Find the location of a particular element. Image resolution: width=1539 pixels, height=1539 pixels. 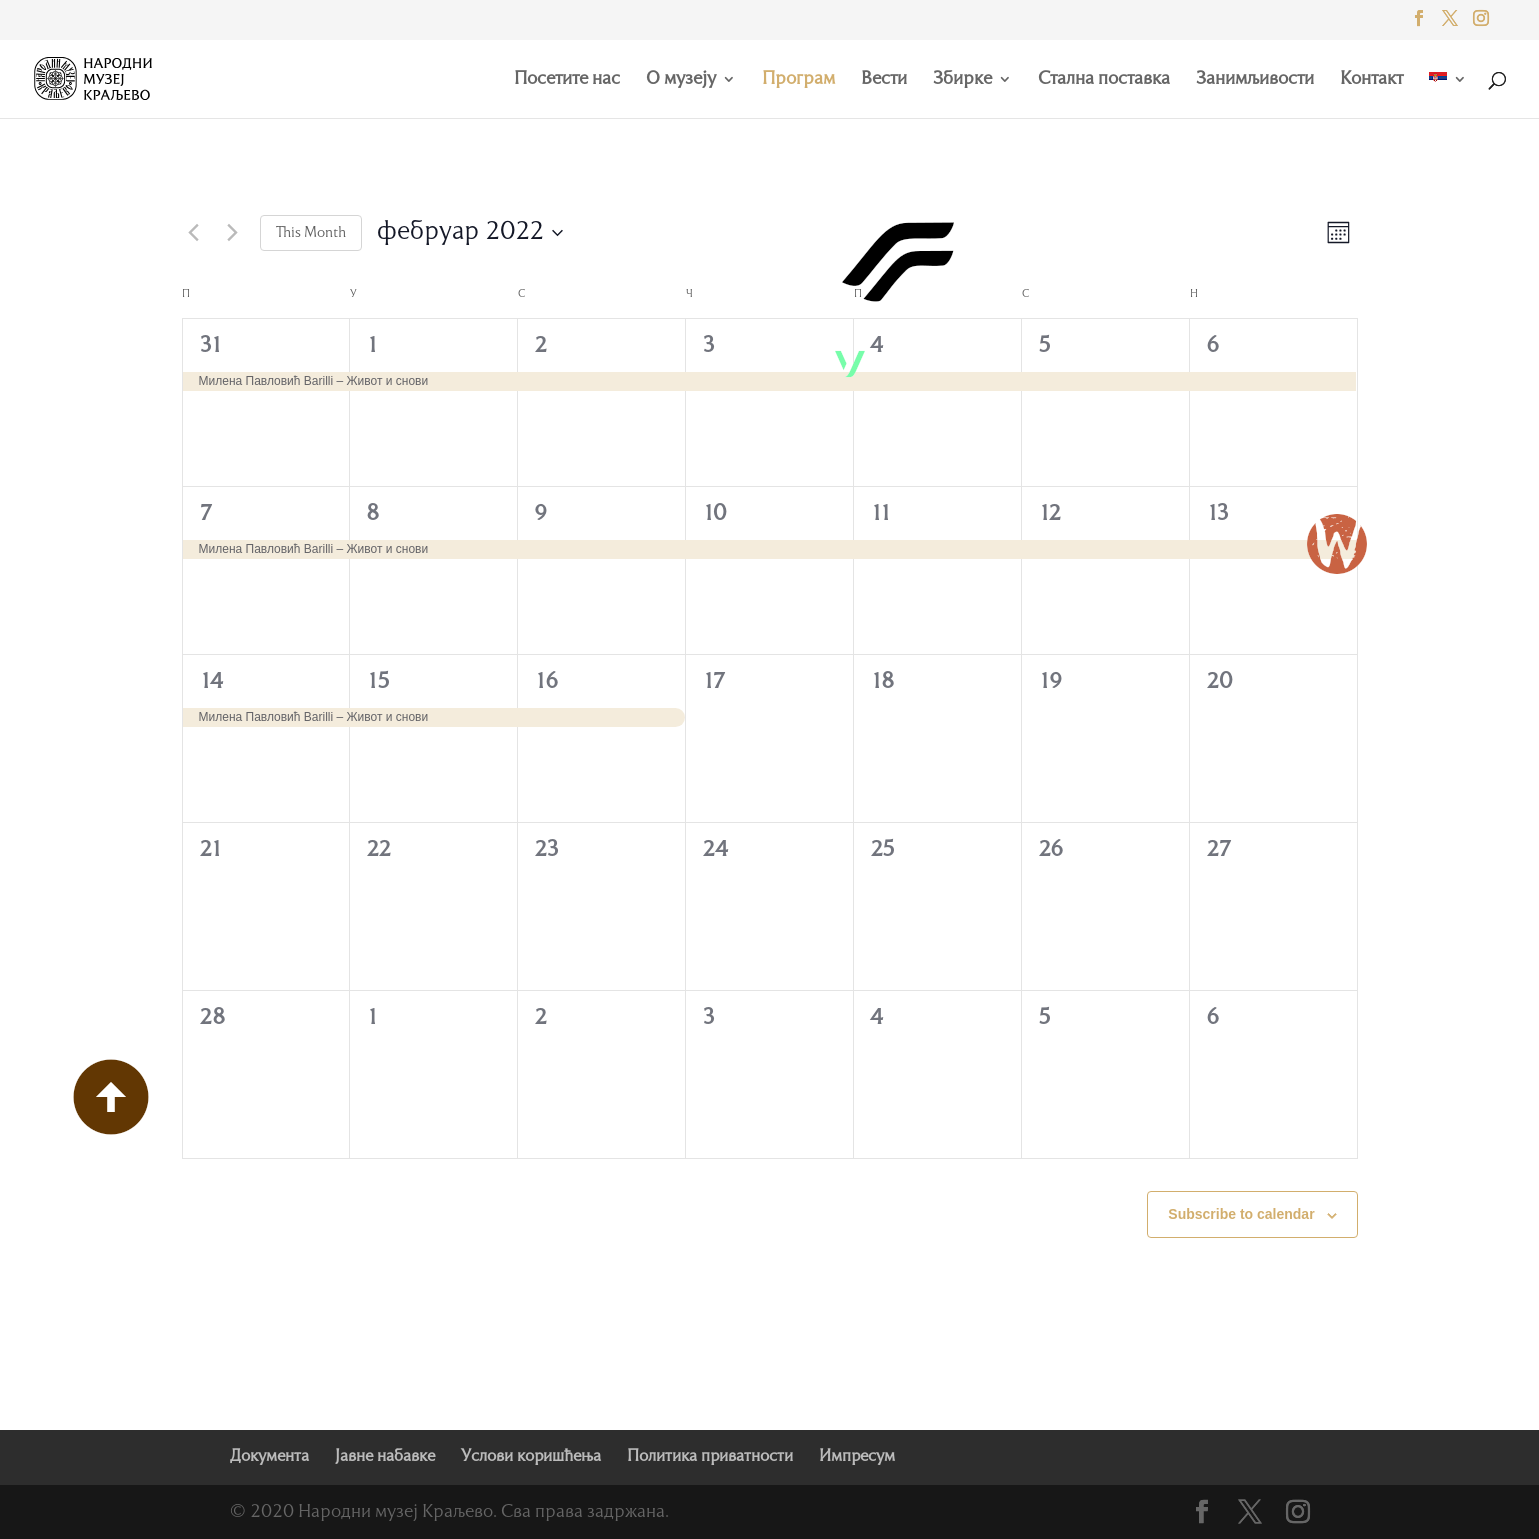

Resurrection Remix OS logo is located at coordinates (898, 262).